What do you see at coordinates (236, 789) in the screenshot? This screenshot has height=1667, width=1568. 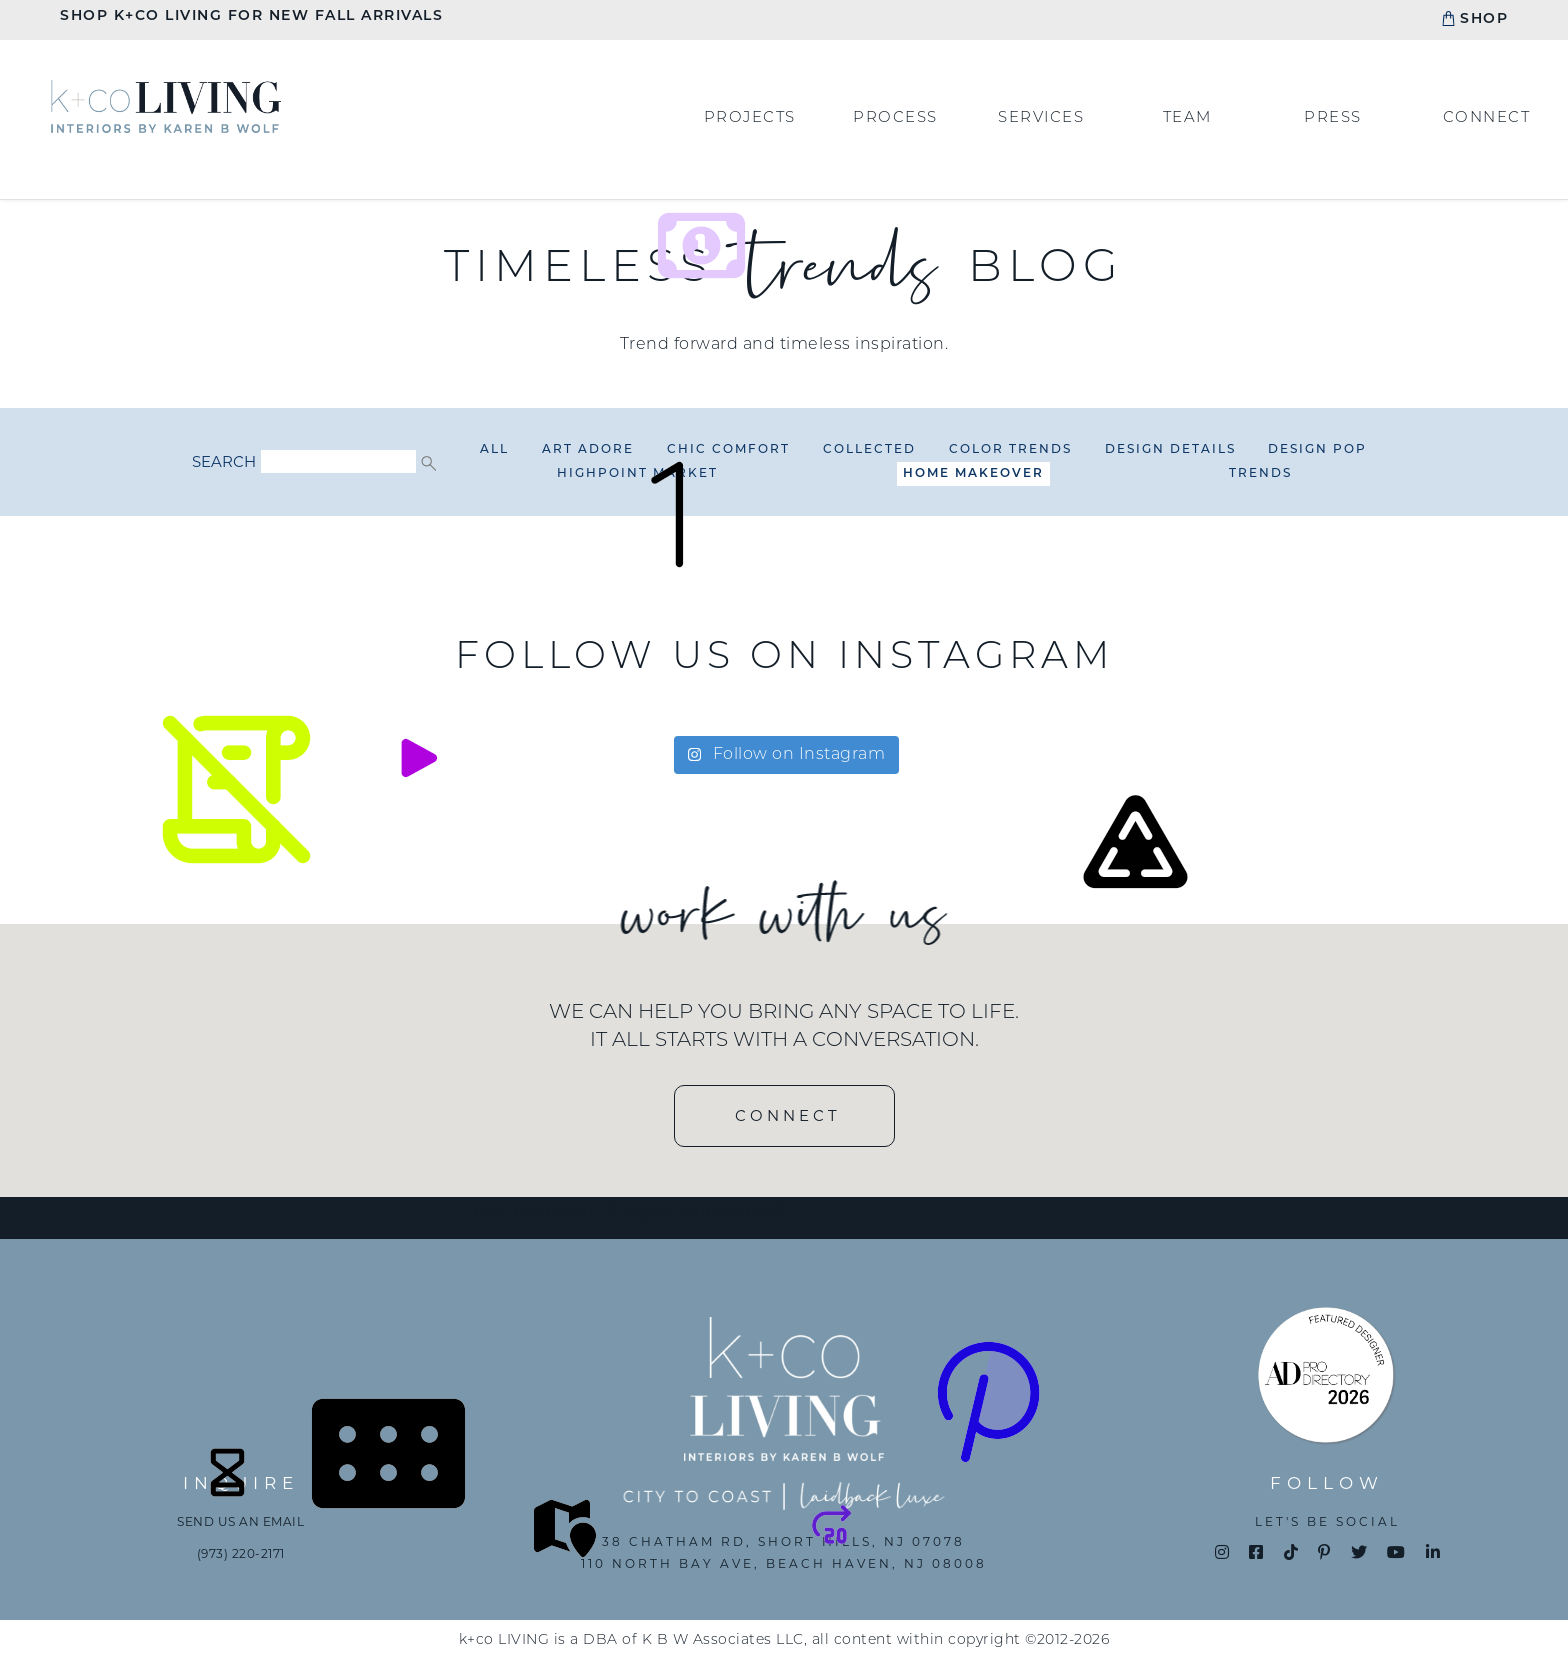 I see `license unavailable or revoked` at bounding box center [236, 789].